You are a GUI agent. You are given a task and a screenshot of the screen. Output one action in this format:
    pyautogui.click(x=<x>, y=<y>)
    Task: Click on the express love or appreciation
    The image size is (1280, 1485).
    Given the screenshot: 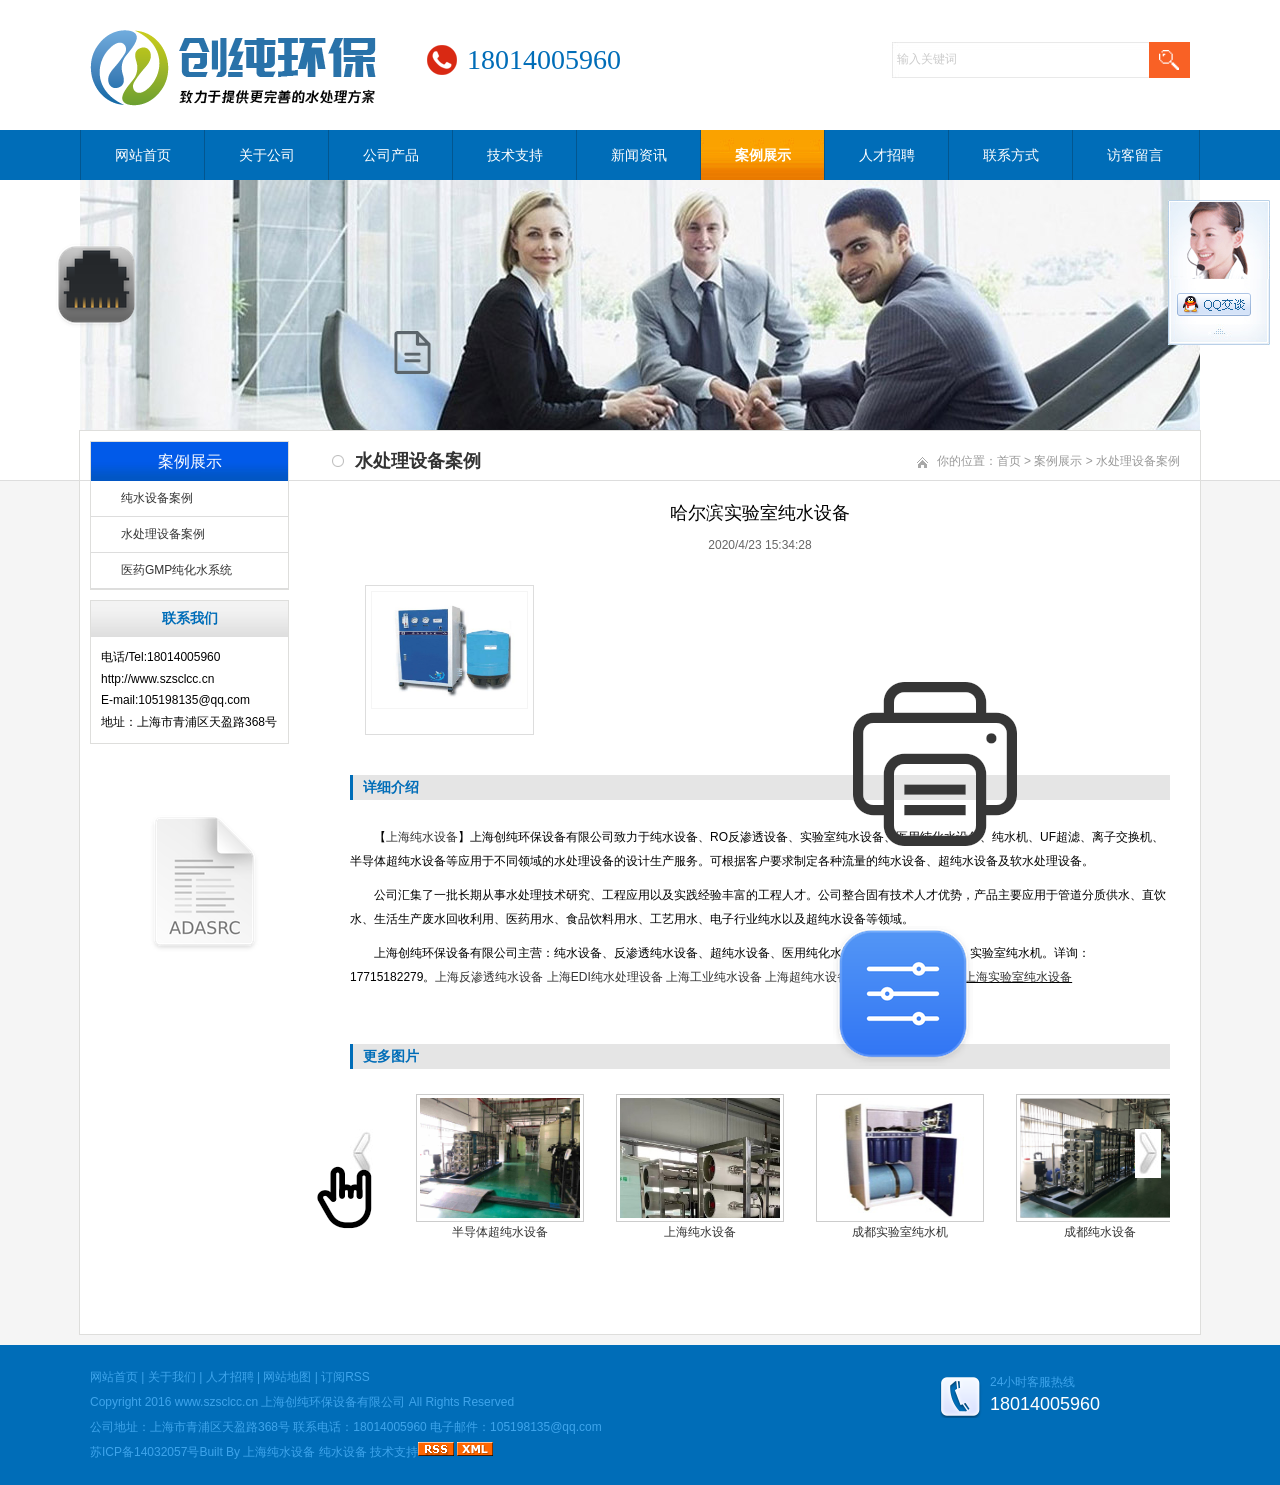 What is the action you would take?
    pyautogui.click(x=345, y=1196)
    